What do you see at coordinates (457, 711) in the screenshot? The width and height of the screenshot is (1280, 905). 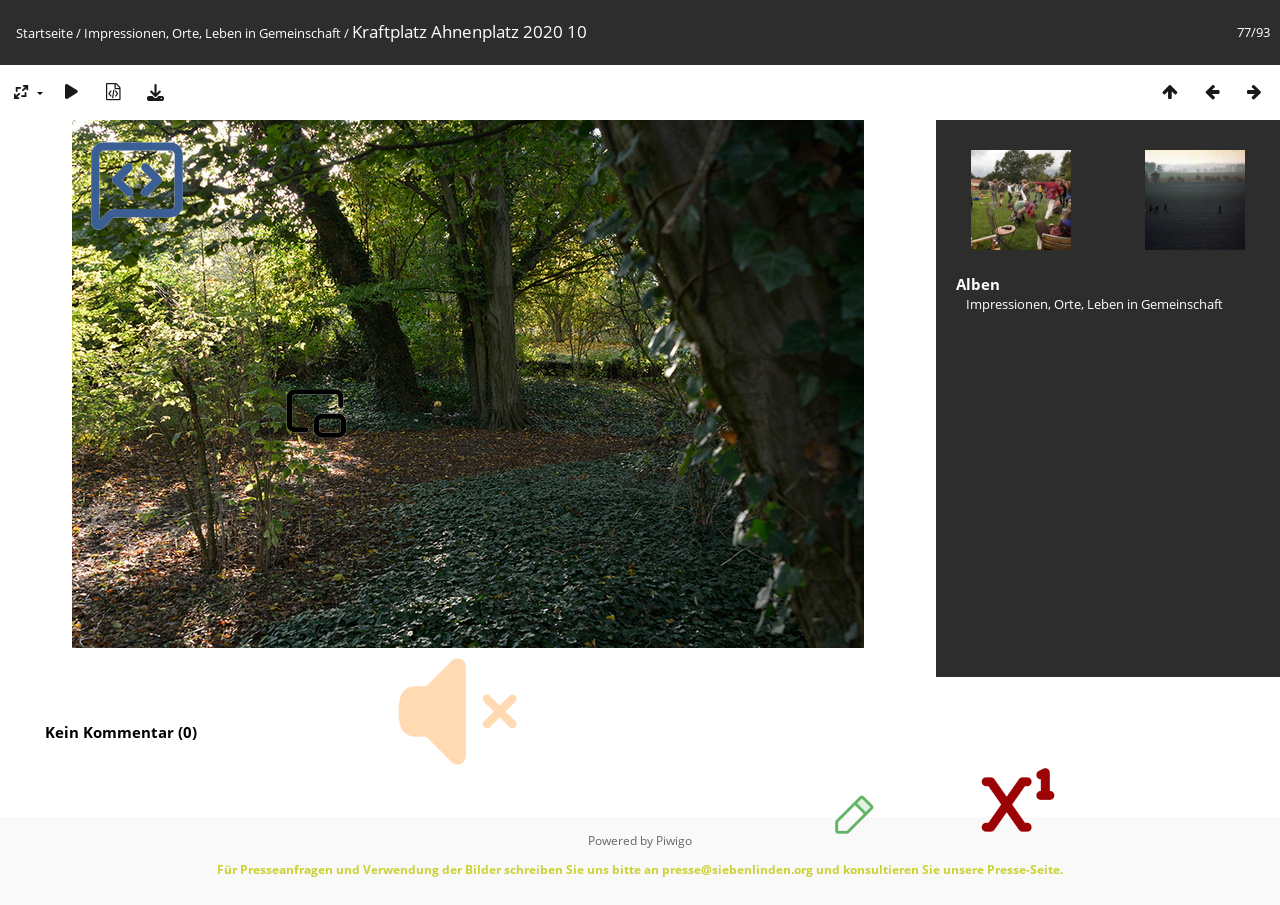 I see `mute audio or sound` at bounding box center [457, 711].